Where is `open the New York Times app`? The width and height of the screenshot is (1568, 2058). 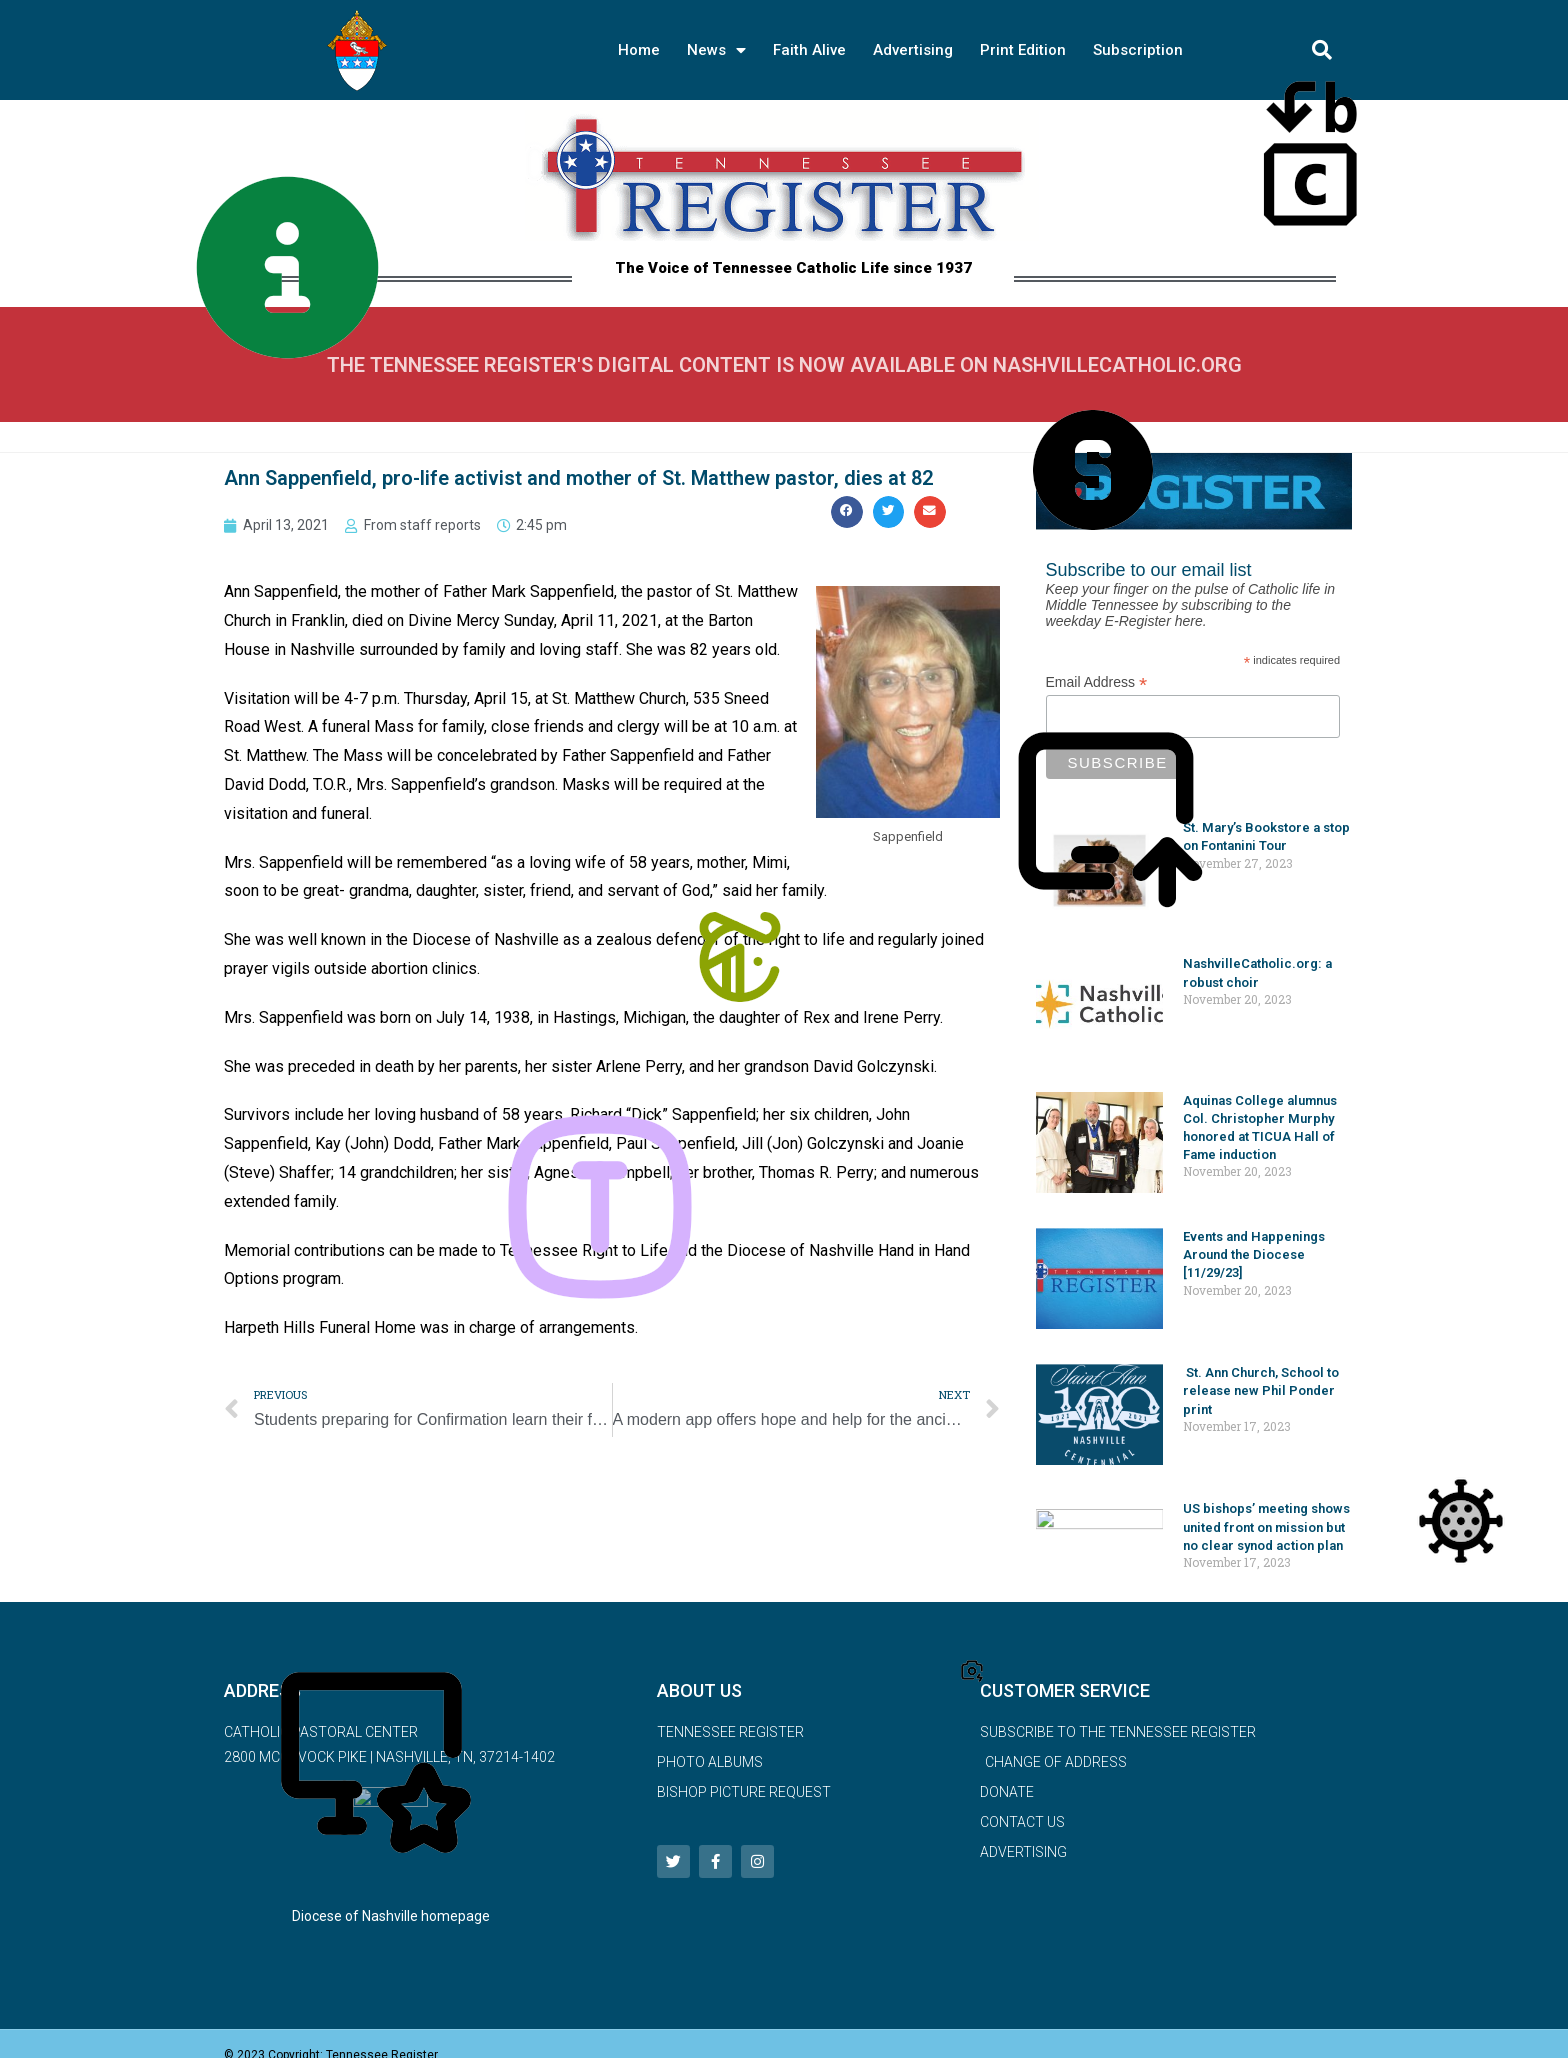 open the New York Times app is located at coordinates (740, 957).